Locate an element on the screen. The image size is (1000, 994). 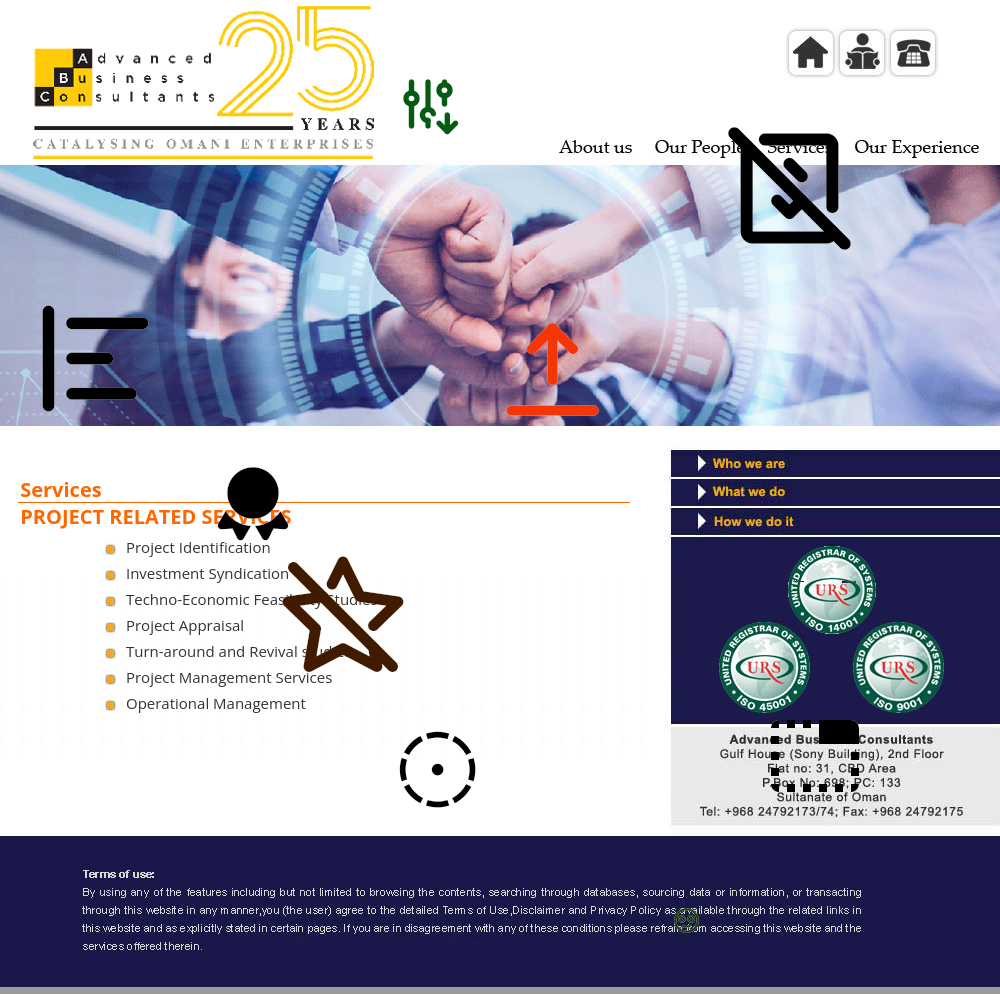
view achievements or awards is located at coordinates (253, 504).